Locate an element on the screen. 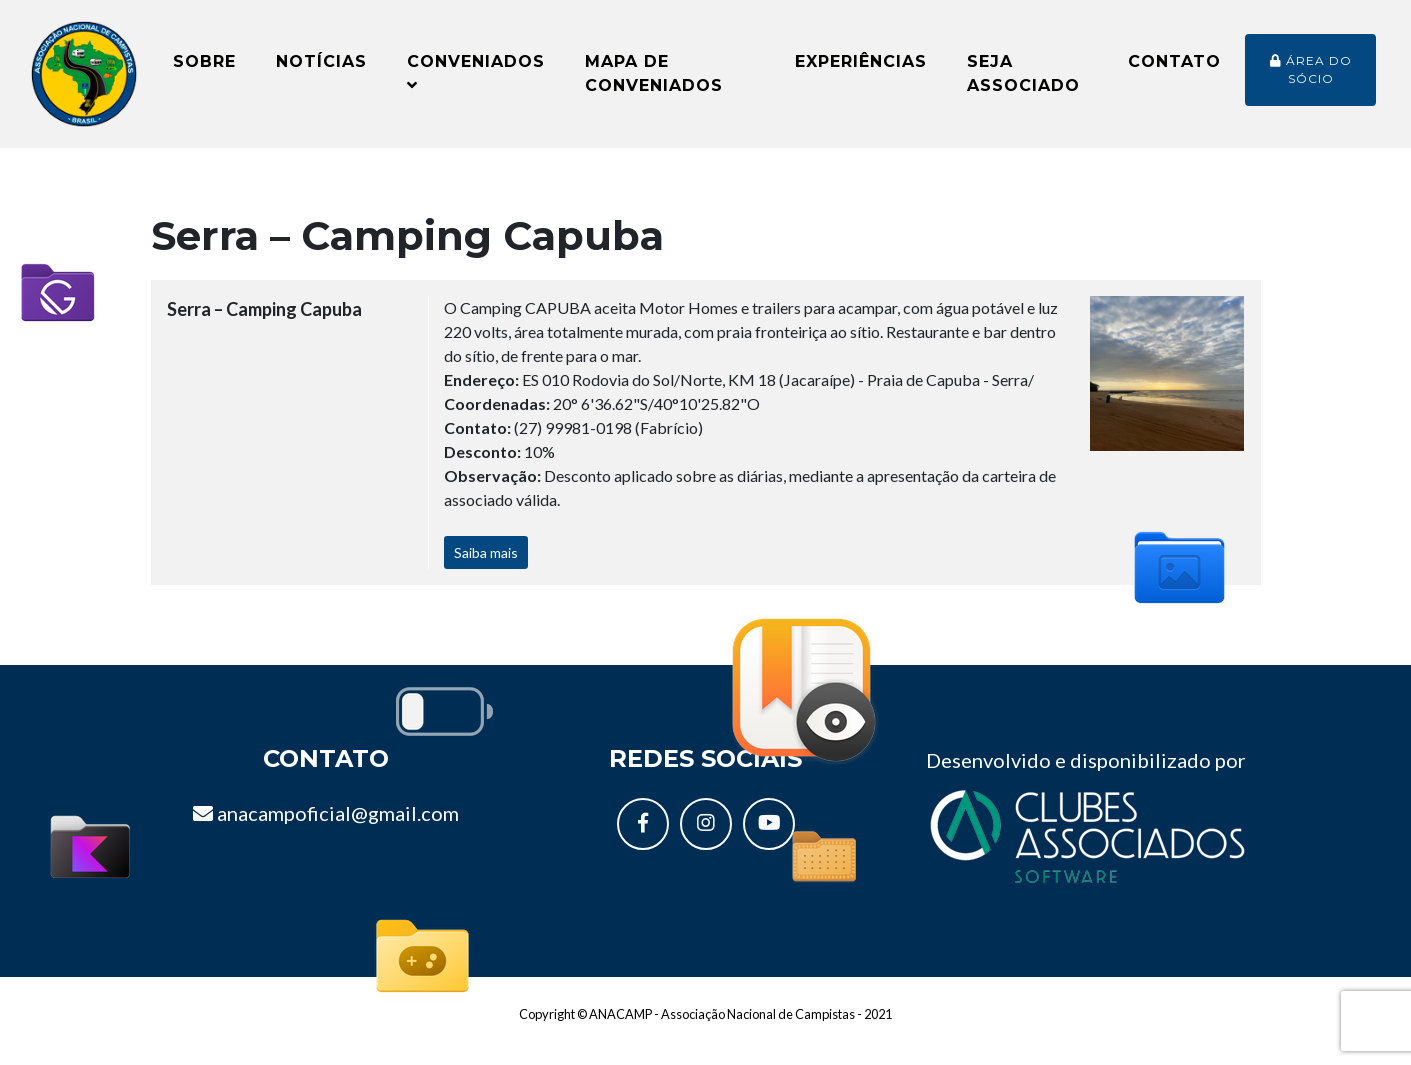 This screenshot has height=1065, width=1411. open kotlin project folder is located at coordinates (90, 849).